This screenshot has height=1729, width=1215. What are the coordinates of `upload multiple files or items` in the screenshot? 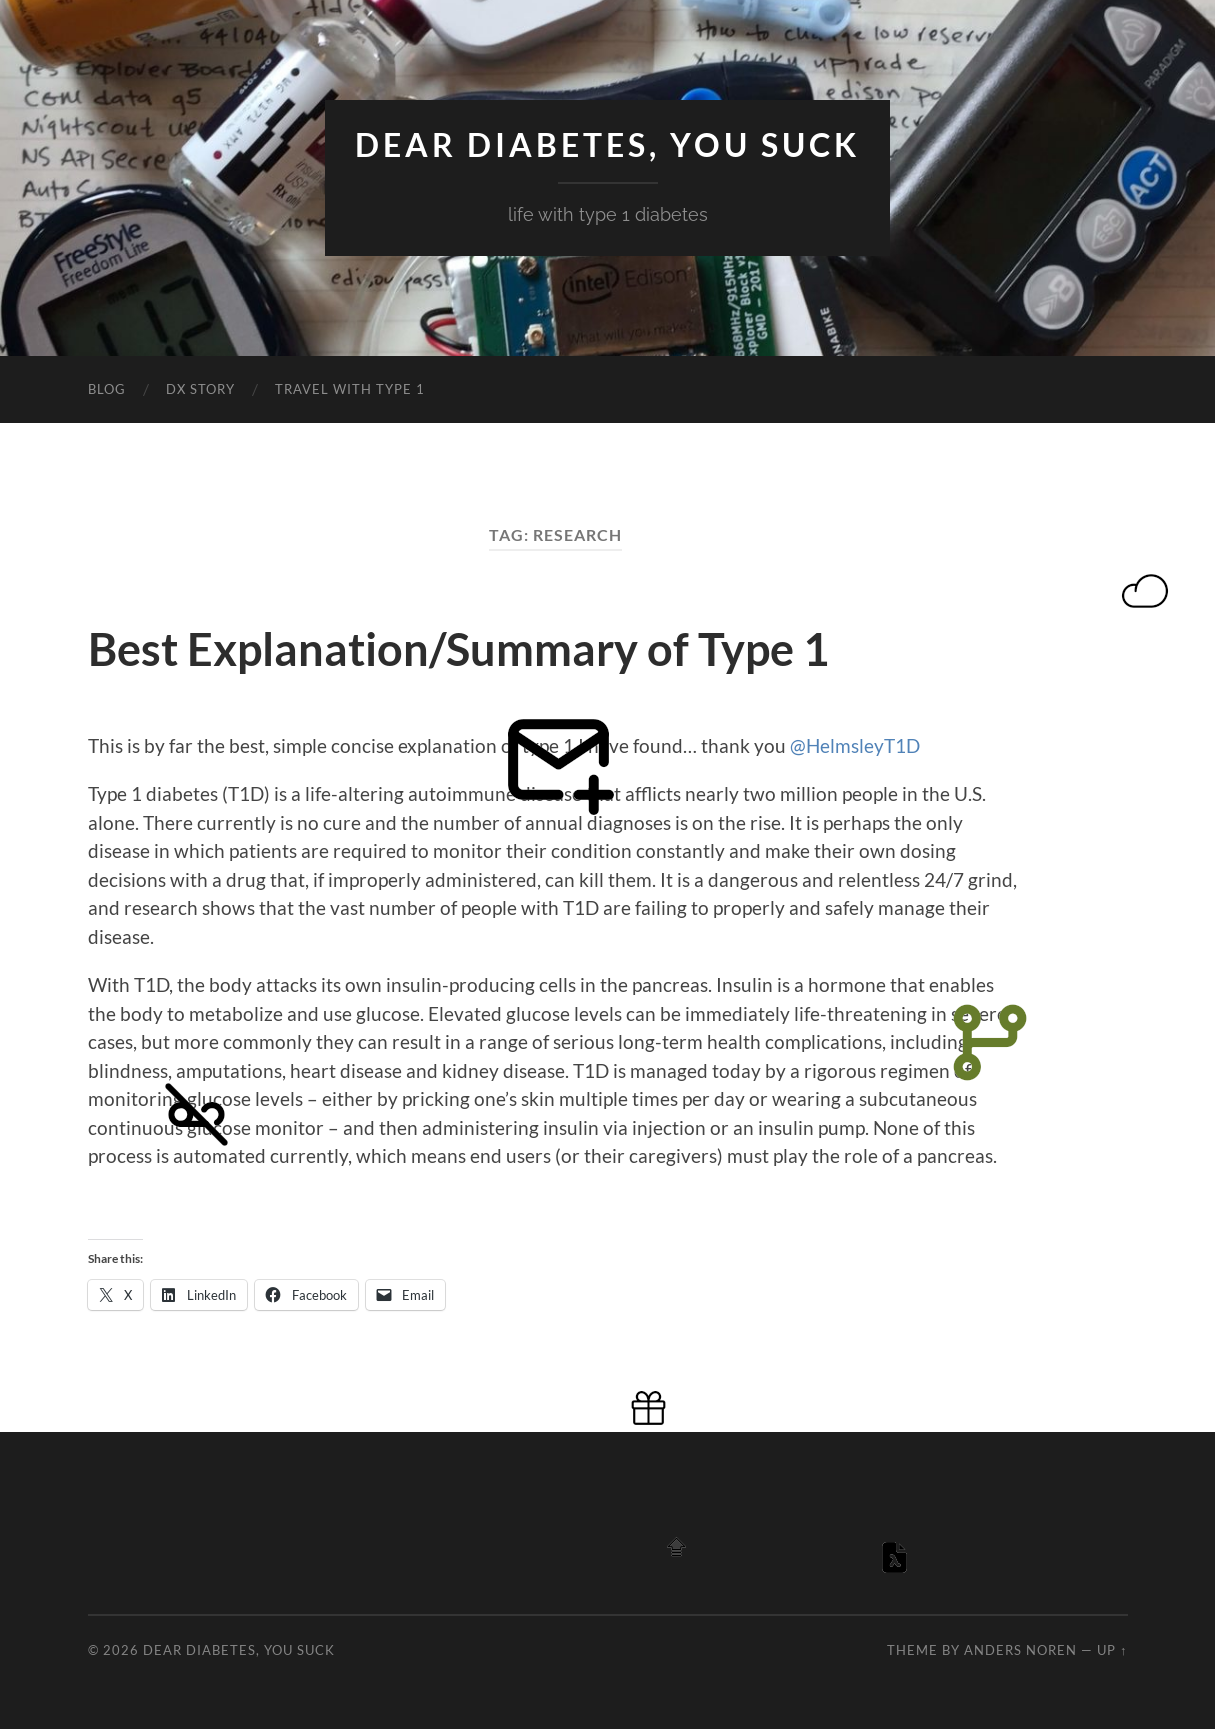 It's located at (676, 1547).